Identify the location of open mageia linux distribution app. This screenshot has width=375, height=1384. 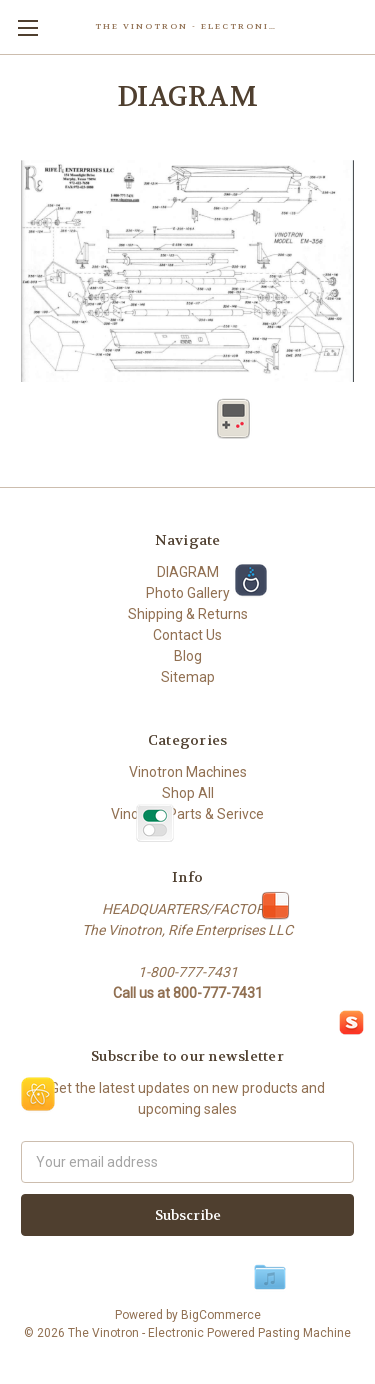
(251, 580).